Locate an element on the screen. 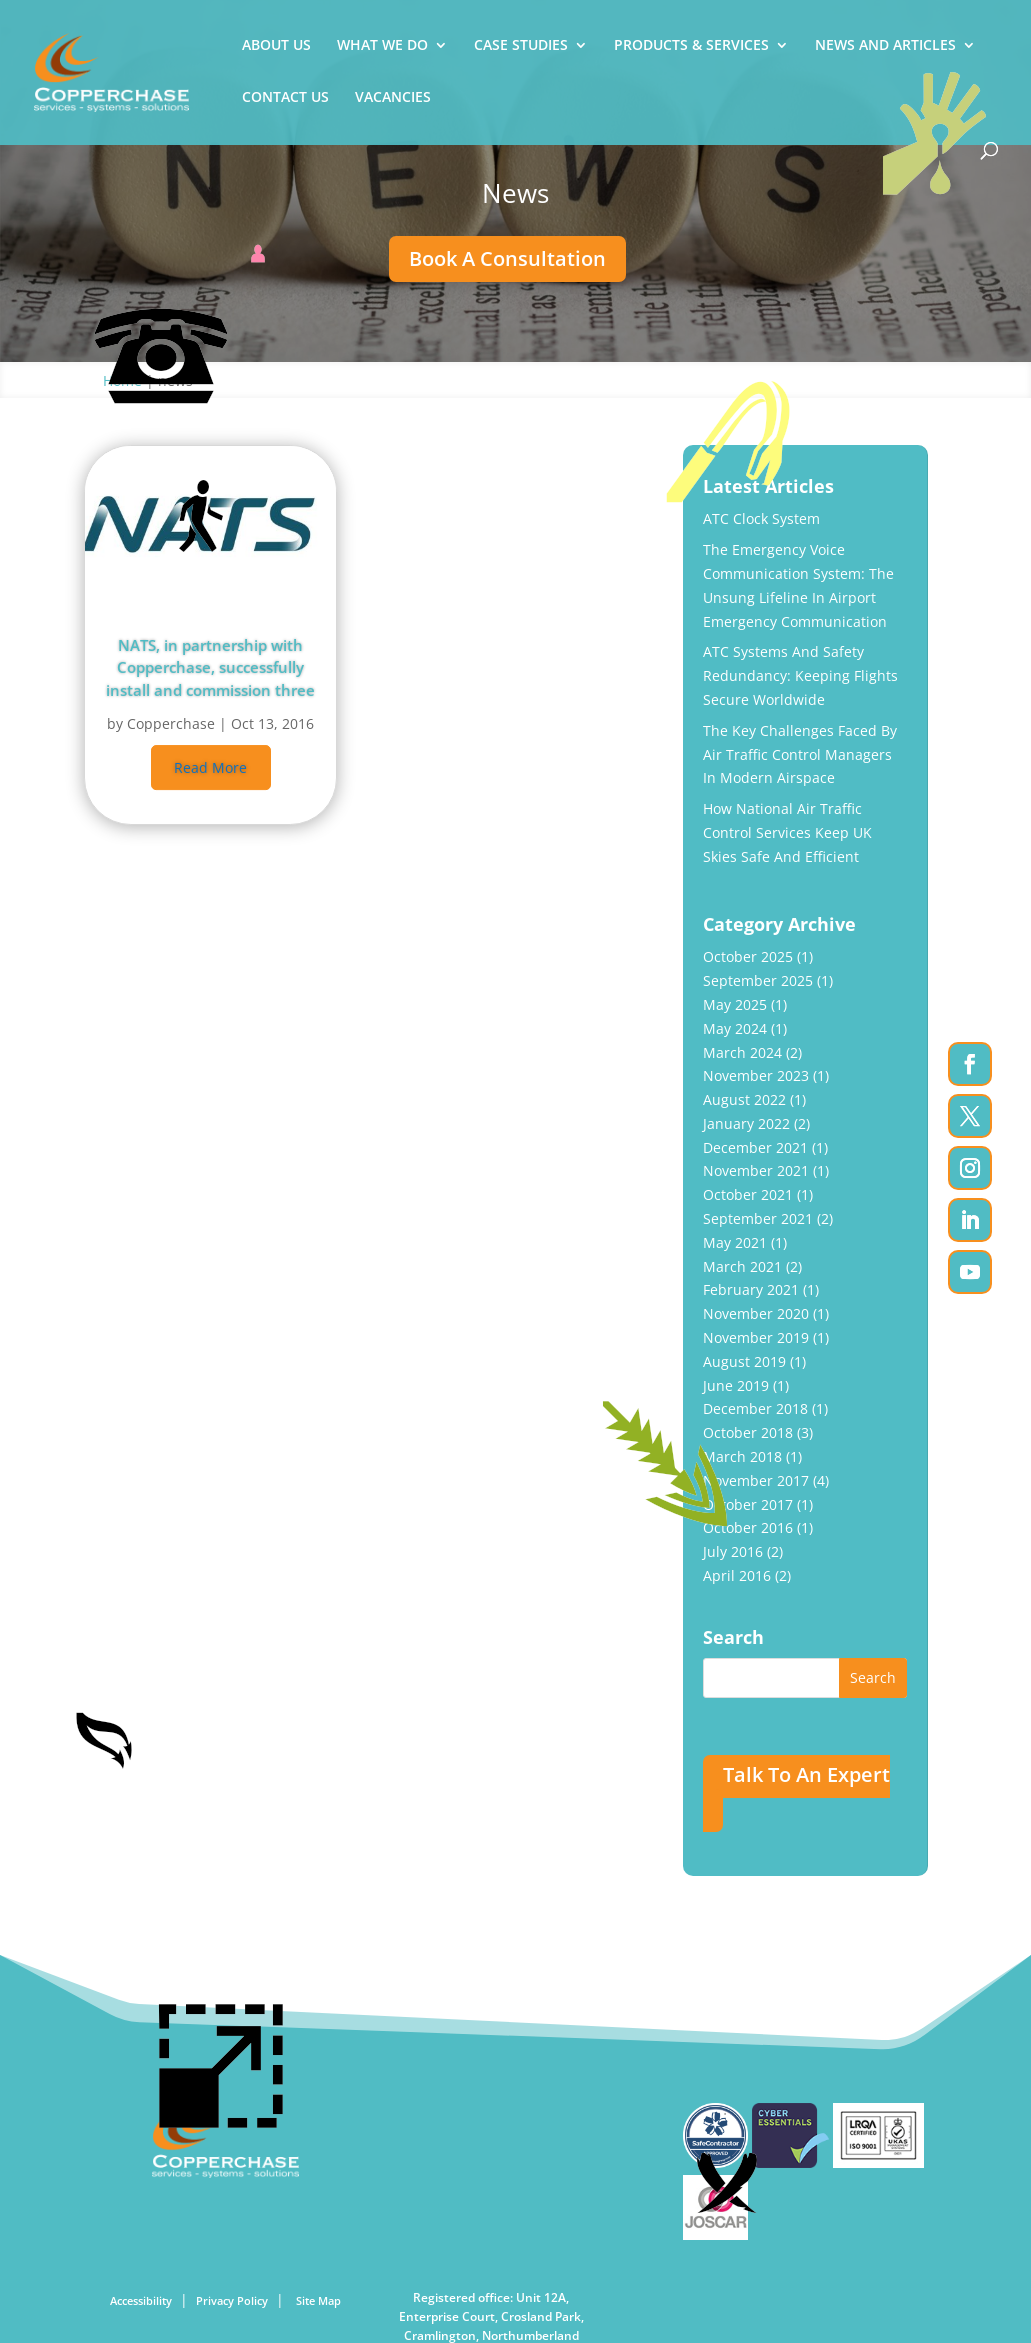 This screenshot has width=1031, height=2343. view your travel itinerary is located at coordinates (104, 1741).